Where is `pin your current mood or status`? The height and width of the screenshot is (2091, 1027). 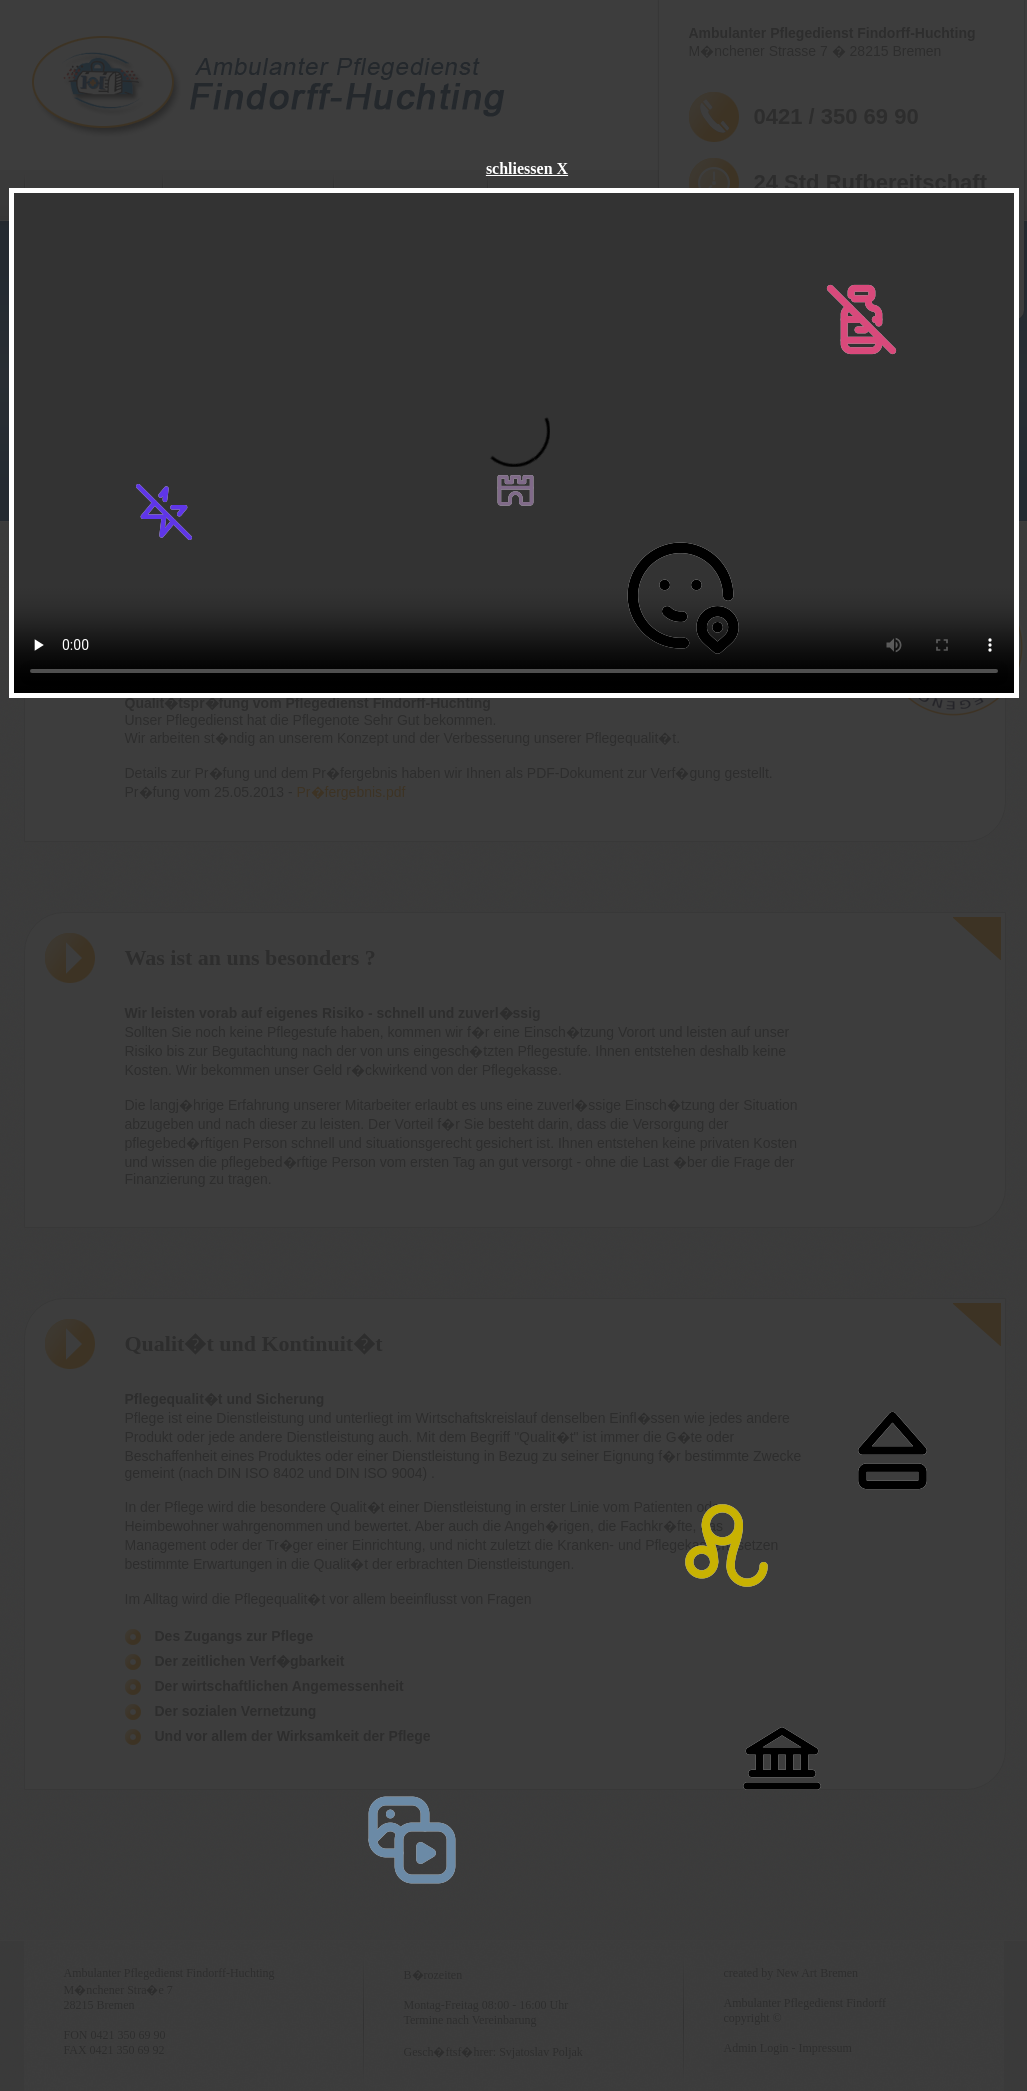
pin your current mood or status is located at coordinates (680, 595).